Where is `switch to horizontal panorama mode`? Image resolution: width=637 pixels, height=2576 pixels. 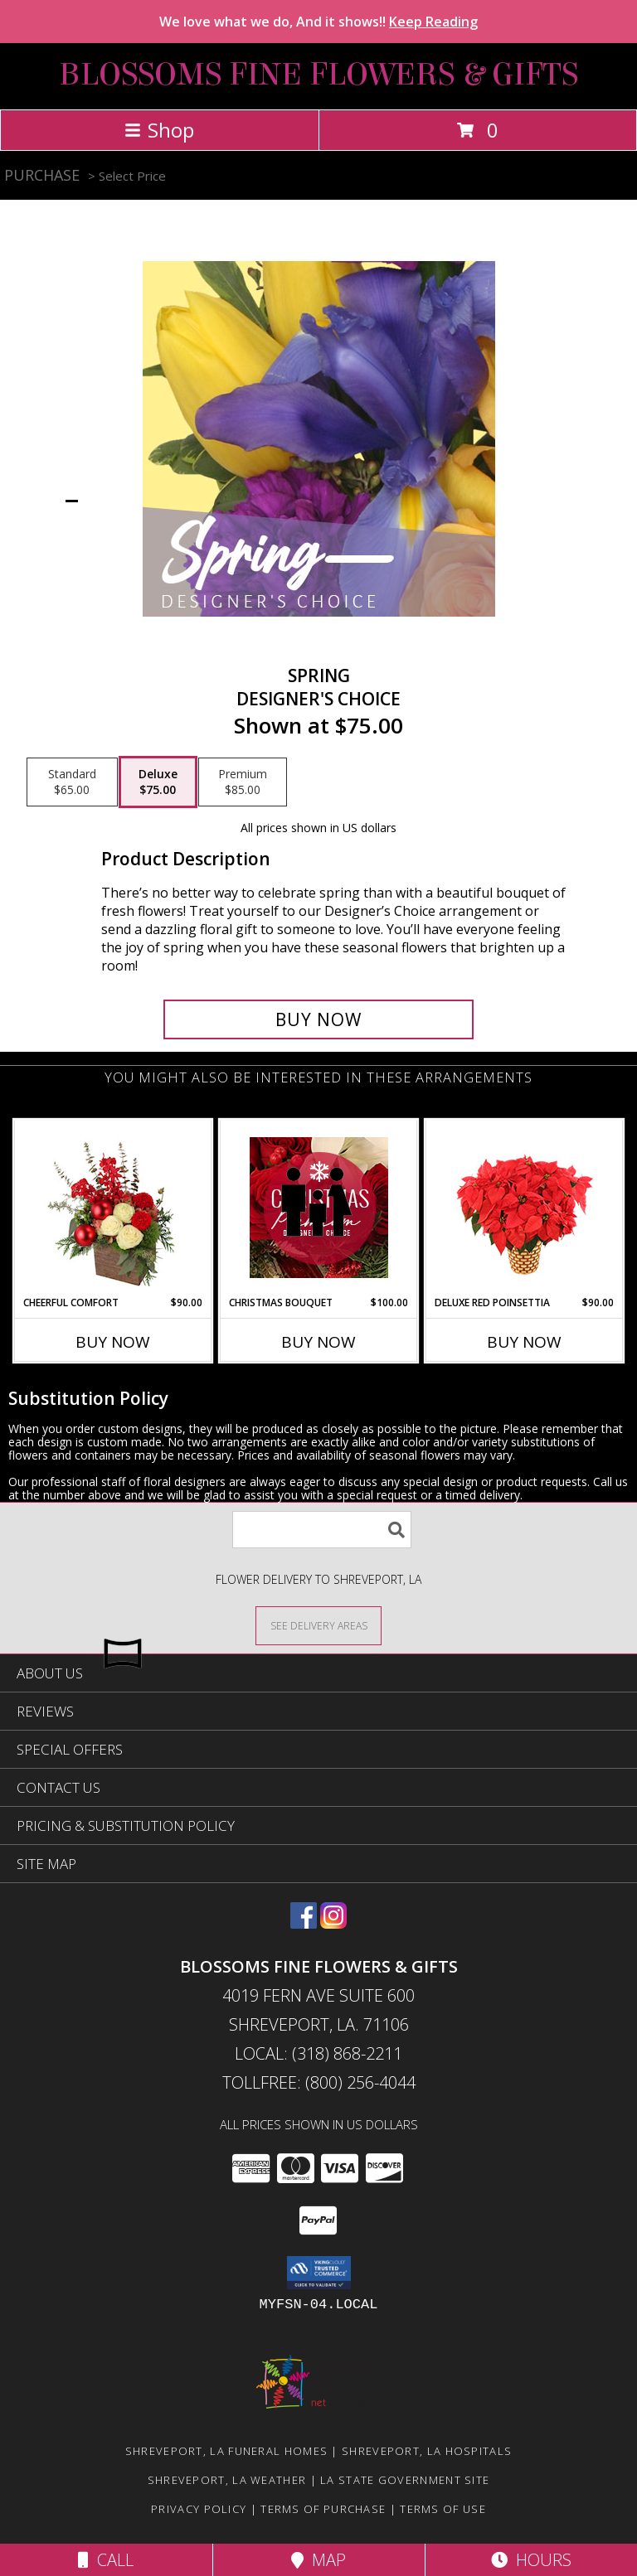
switch to horizontal panorama mode is located at coordinates (123, 1654).